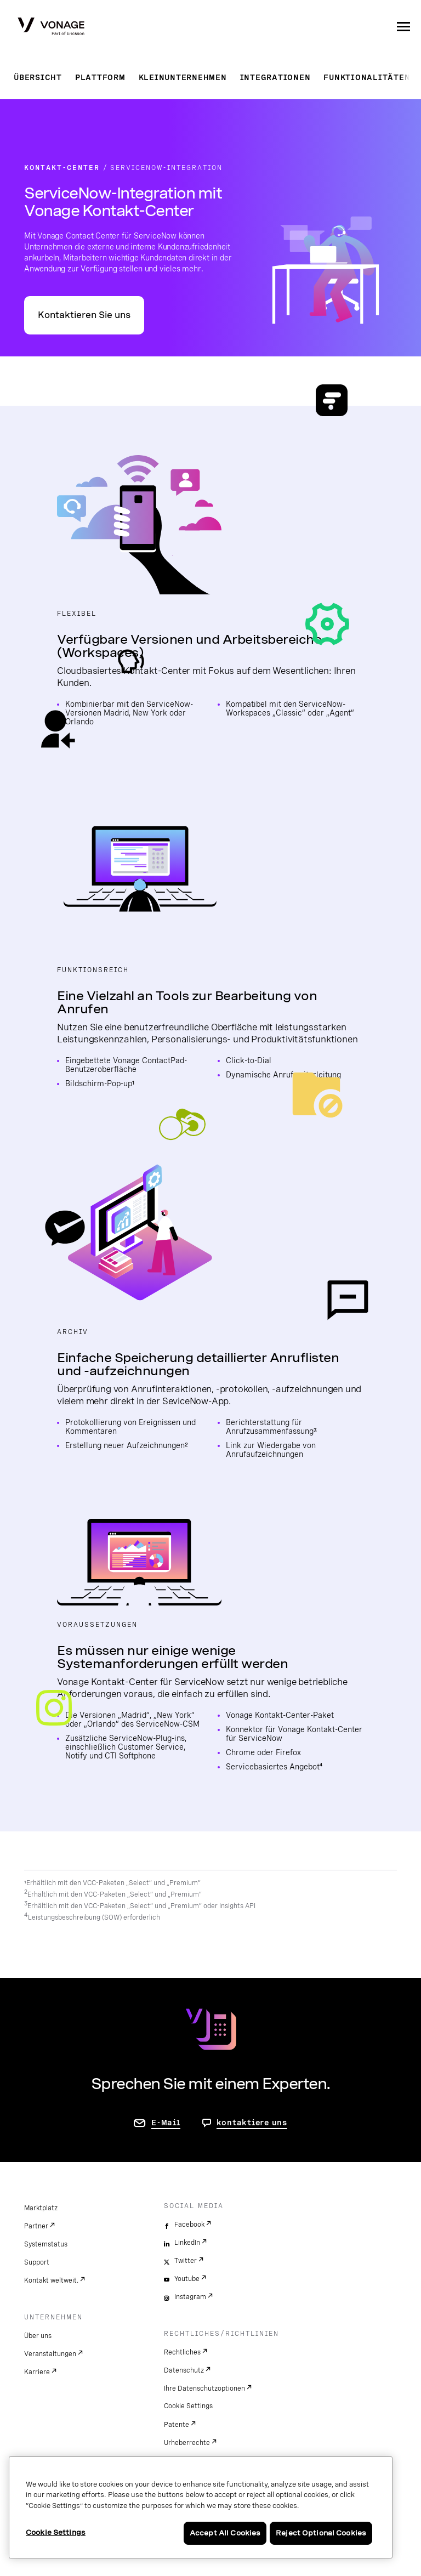  Describe the element at coordinates (316, 1094) in the screenshot. I see `access denied to this folder` at that location.